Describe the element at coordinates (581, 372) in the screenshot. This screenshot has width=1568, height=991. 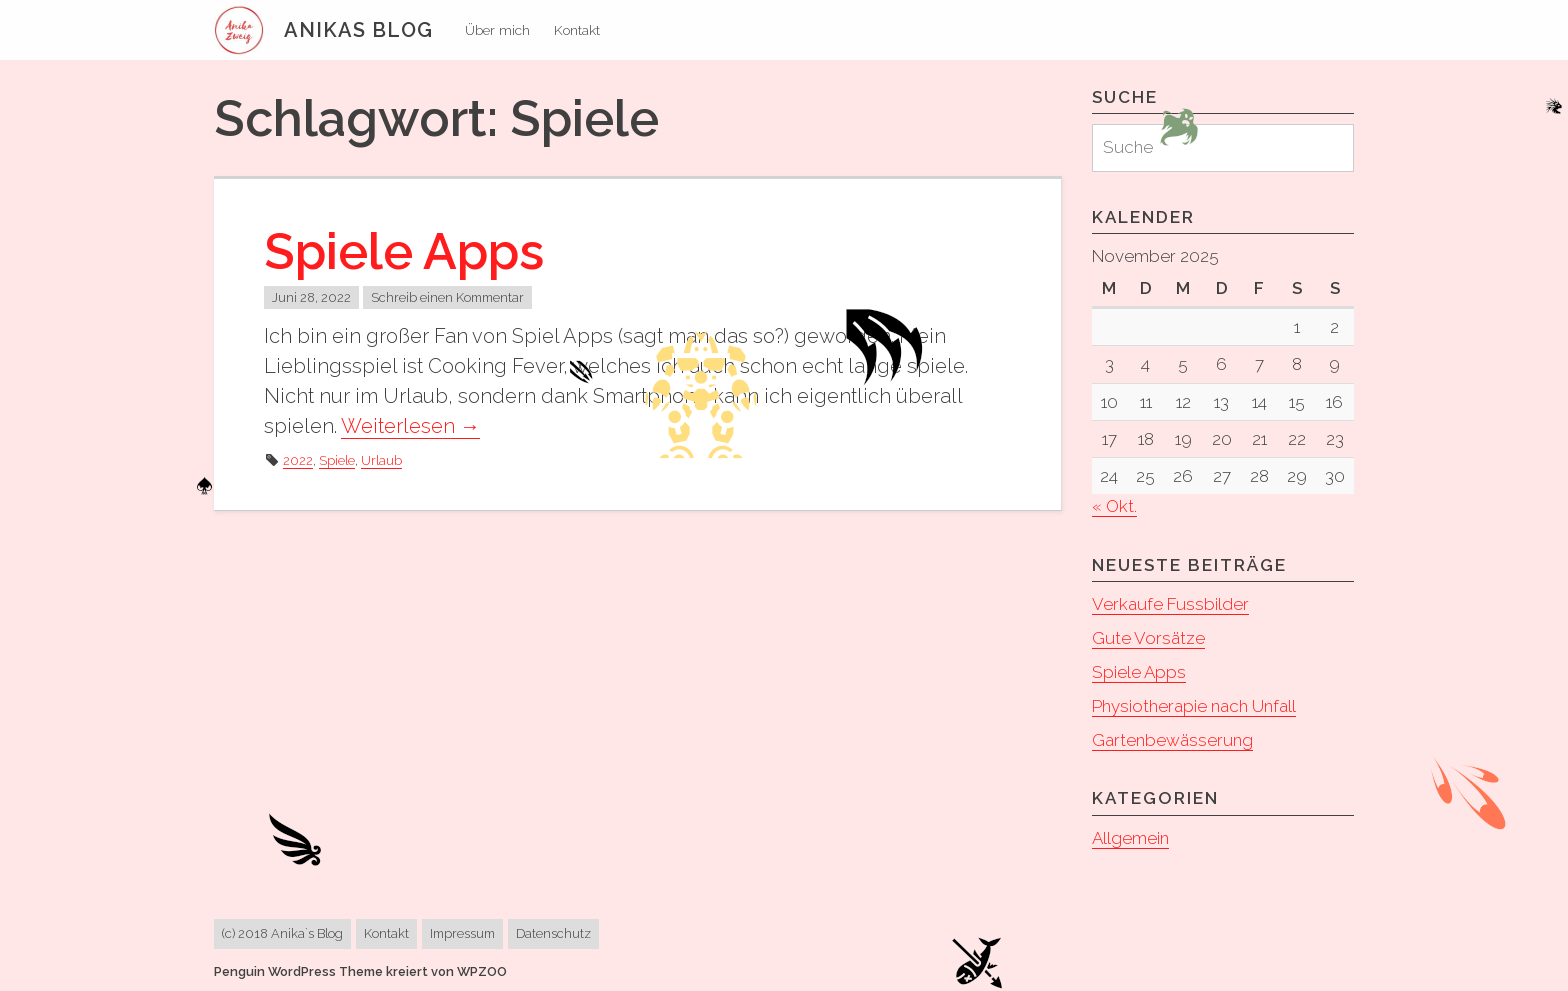
I see `fishing equipment or tackle inventory` at that location.